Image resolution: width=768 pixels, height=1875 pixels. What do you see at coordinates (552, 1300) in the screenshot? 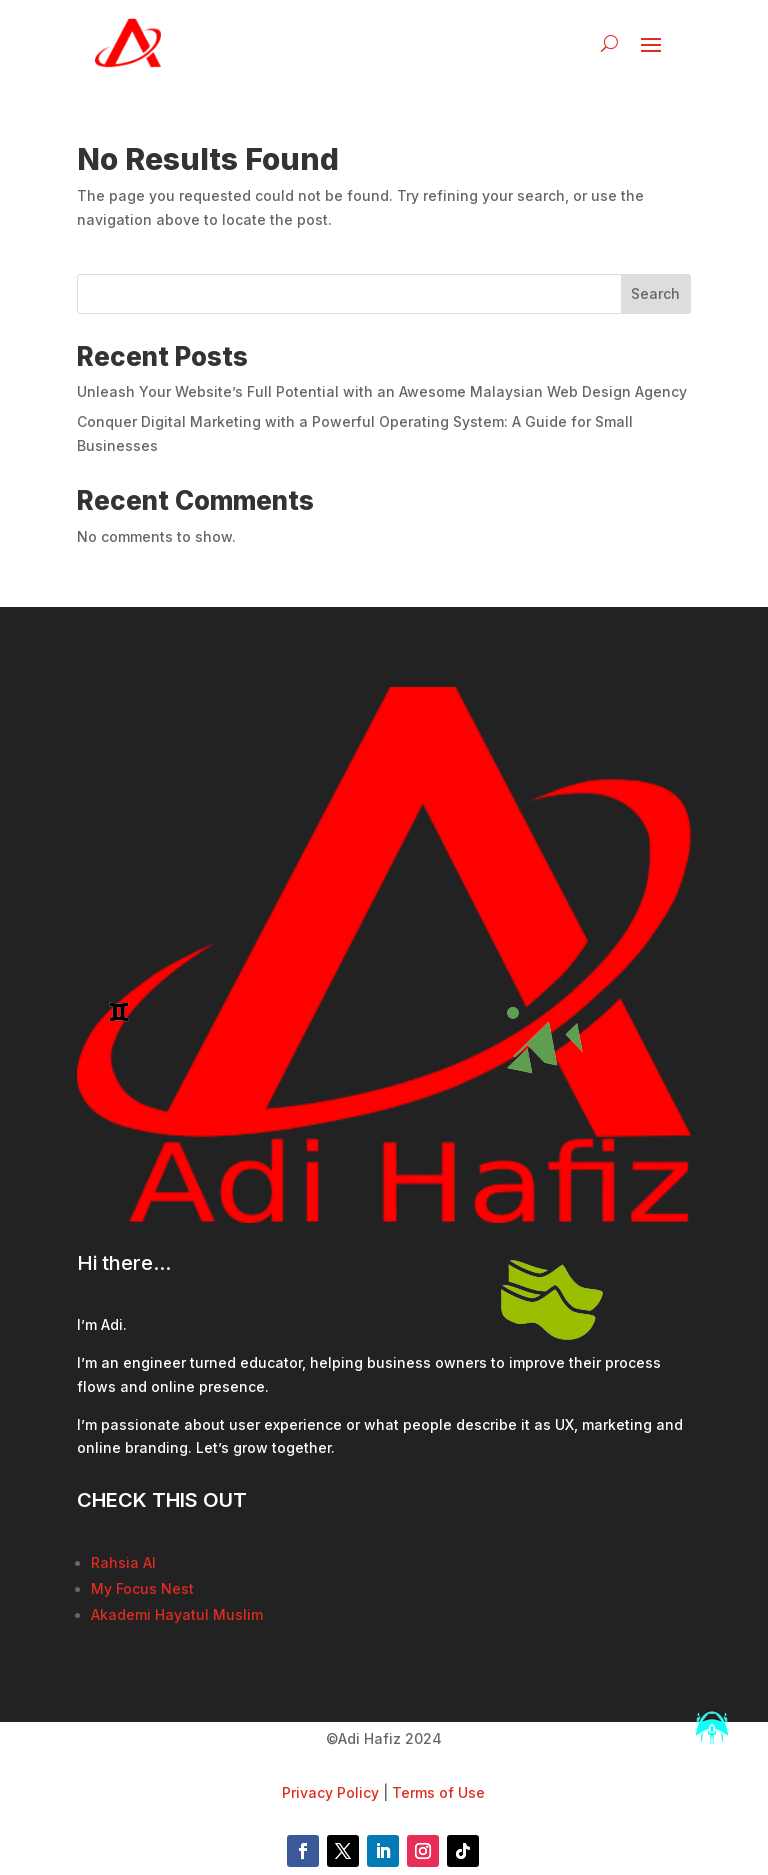
I see `wooden clogs footwear item in a game inventory` at bounding box center [552, 1300].